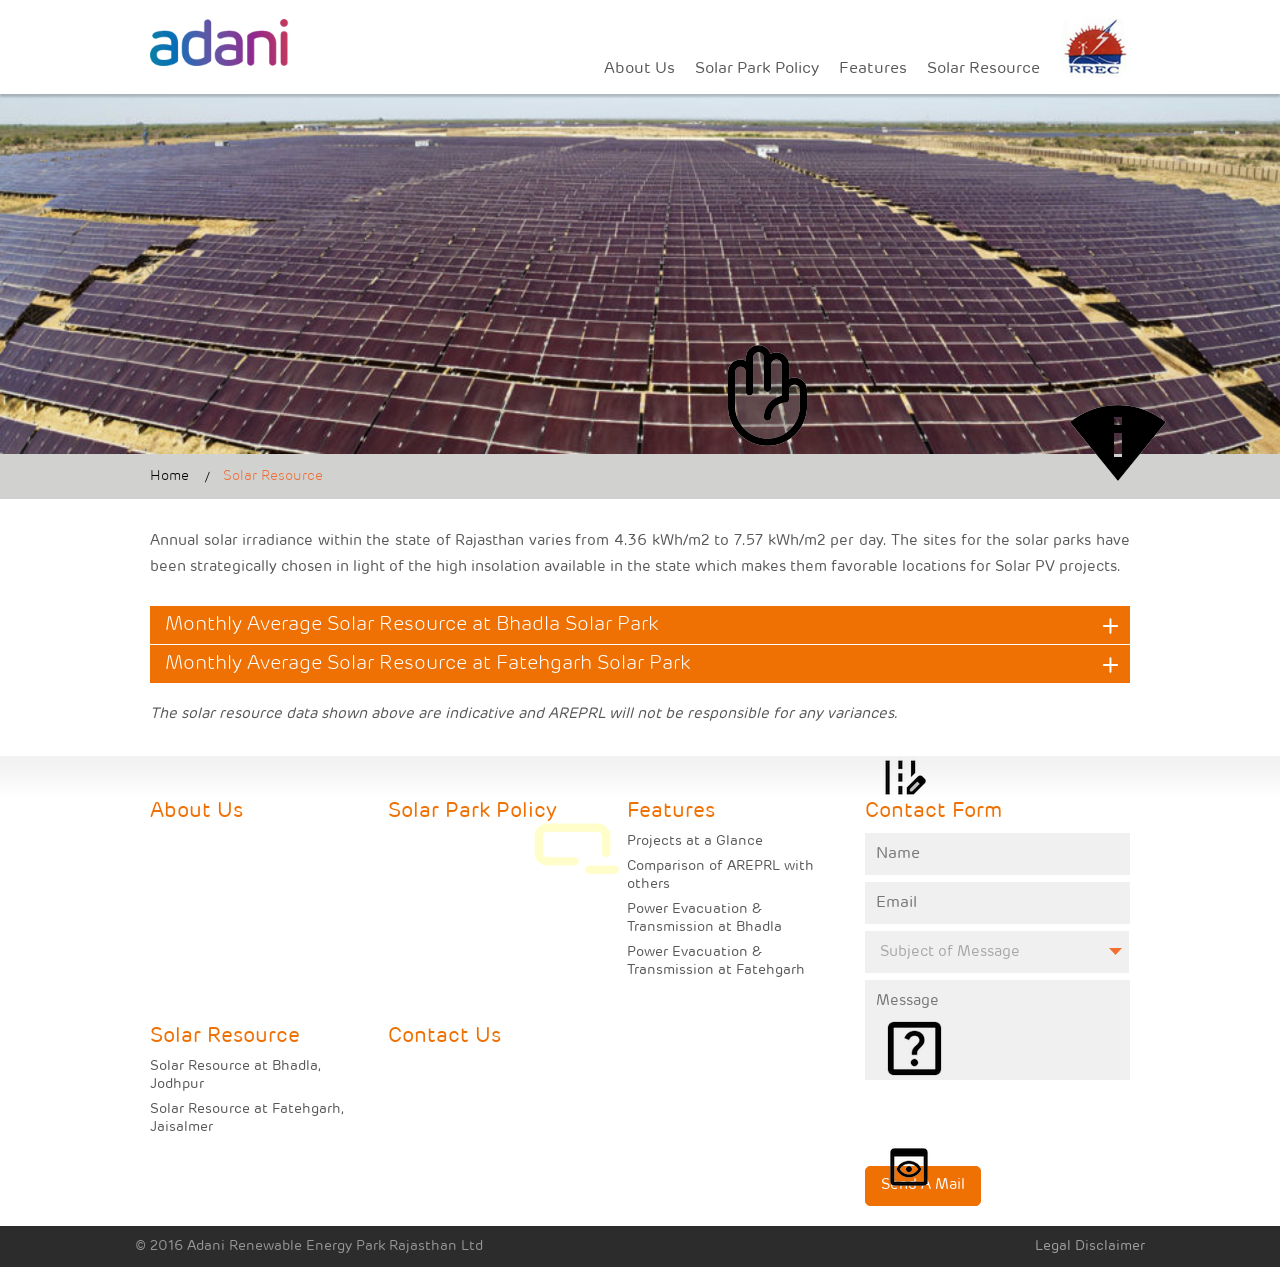  What do you see at coordinates (909, 1167) in the screenshot?
I see `preview file or document before opening` at bounding box center [909, 1167].